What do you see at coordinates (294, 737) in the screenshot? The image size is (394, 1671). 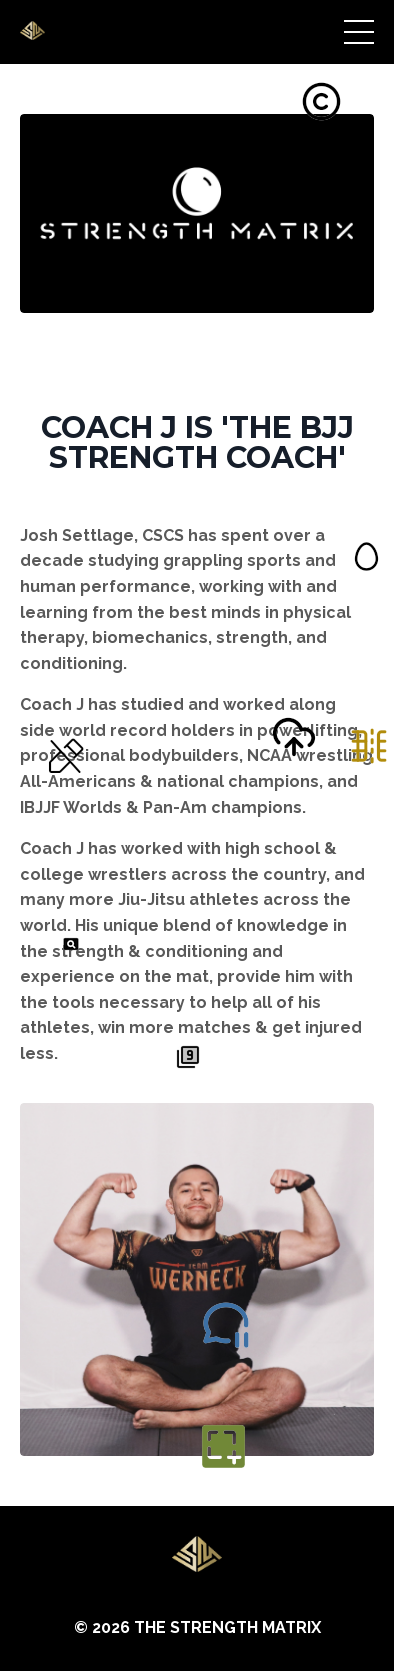 I see `upload file to cloud storage` at bounding box center [294, 737].